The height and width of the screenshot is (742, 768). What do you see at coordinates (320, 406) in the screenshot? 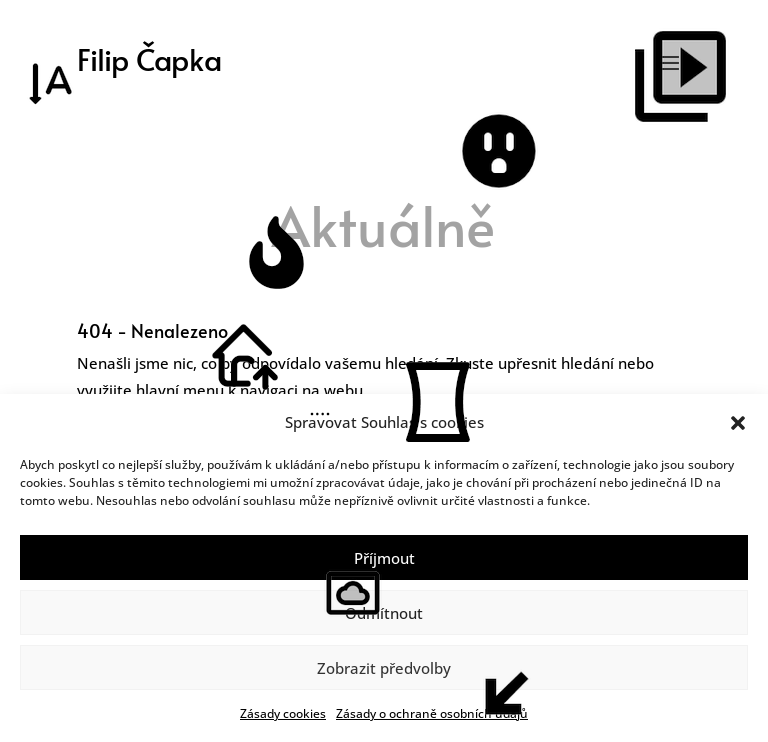
I see `indicates very weak or minimal signal strength` at bounding box center [320, 406].